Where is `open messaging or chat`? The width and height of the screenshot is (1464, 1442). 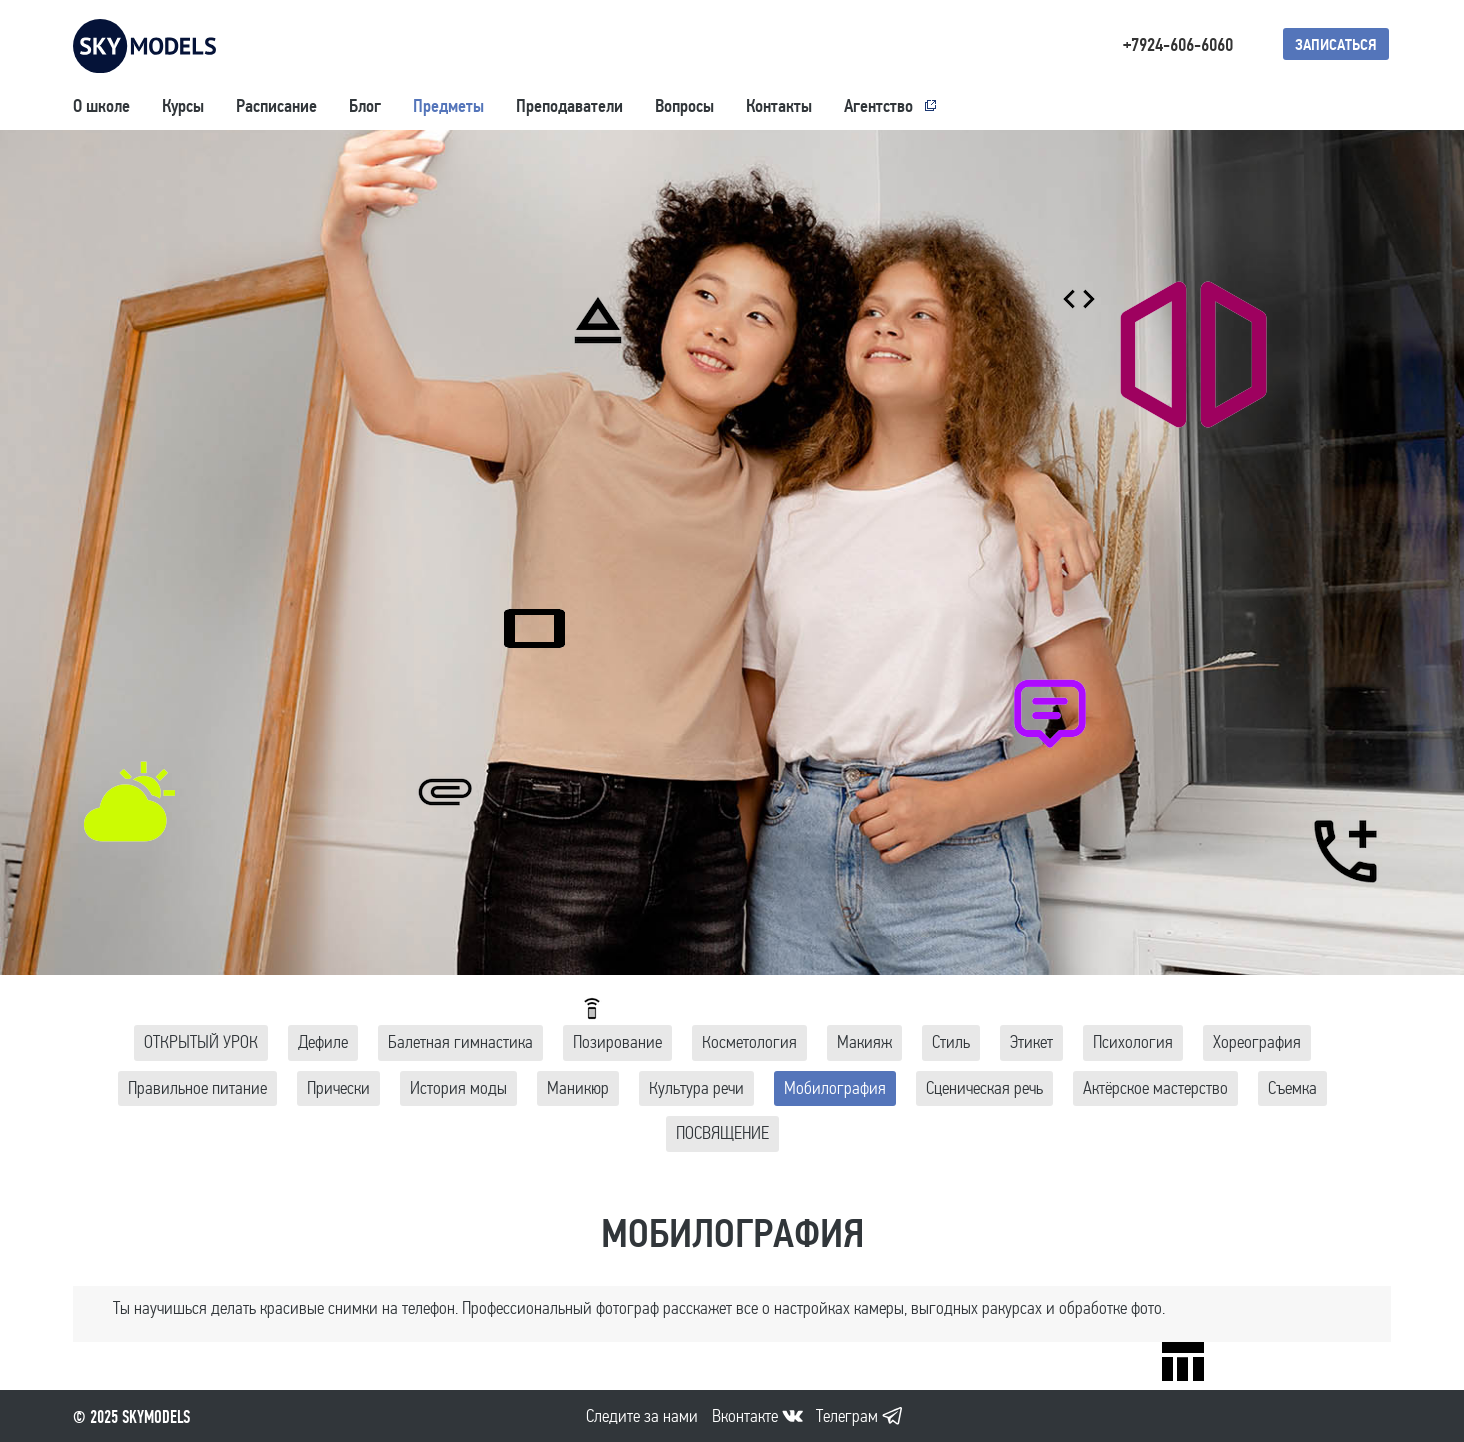
open messaging or chat is located at coordinates (1050, 712).